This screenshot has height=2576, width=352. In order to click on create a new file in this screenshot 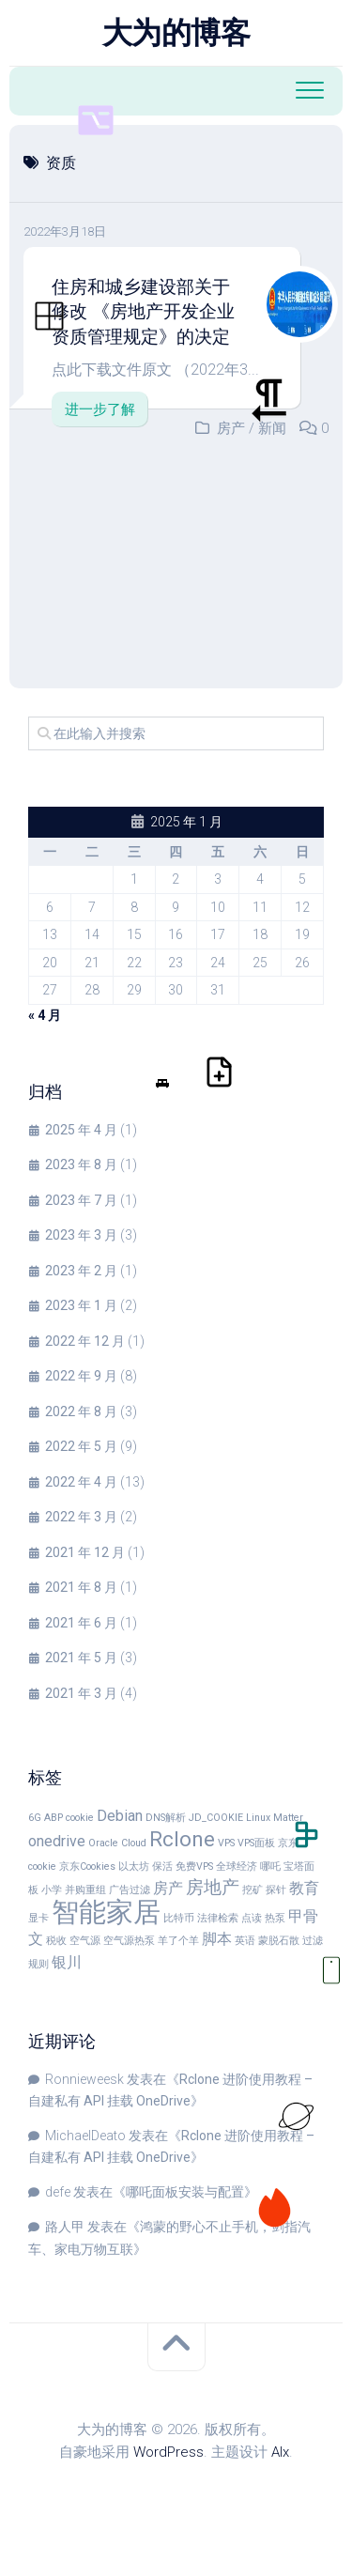, I will do `click(219, 1072)`.